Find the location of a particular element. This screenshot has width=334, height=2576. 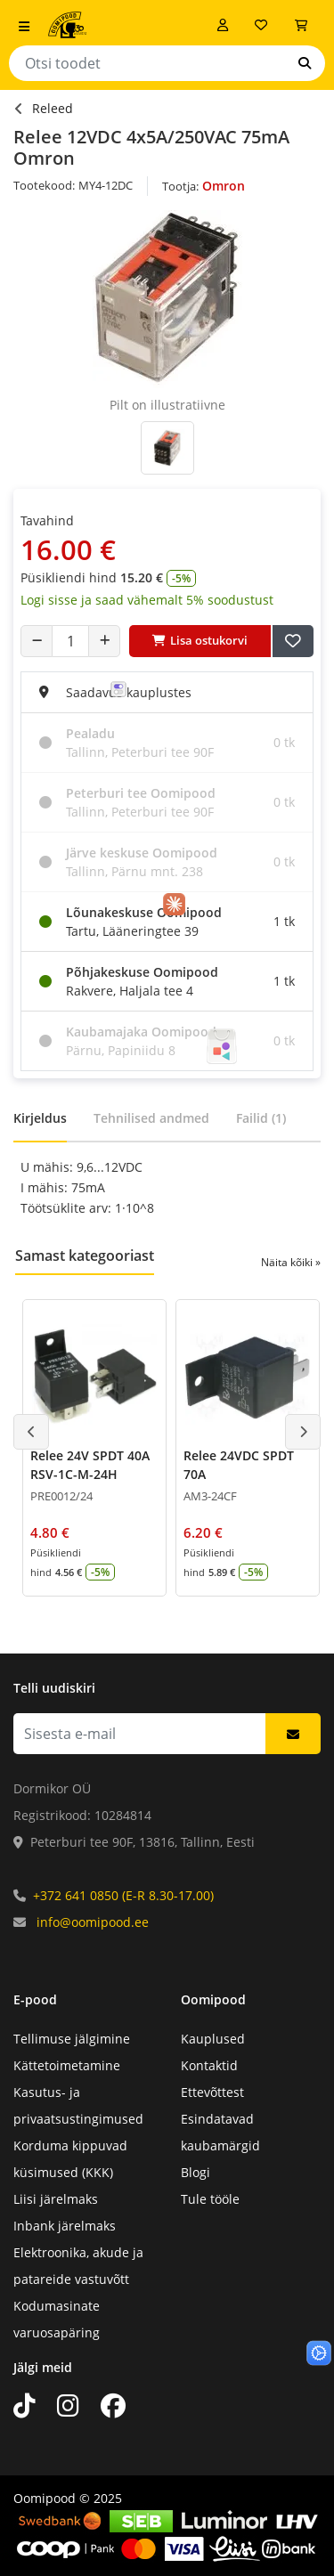

access system preferences or settings is located at coordinates (319, 2353).